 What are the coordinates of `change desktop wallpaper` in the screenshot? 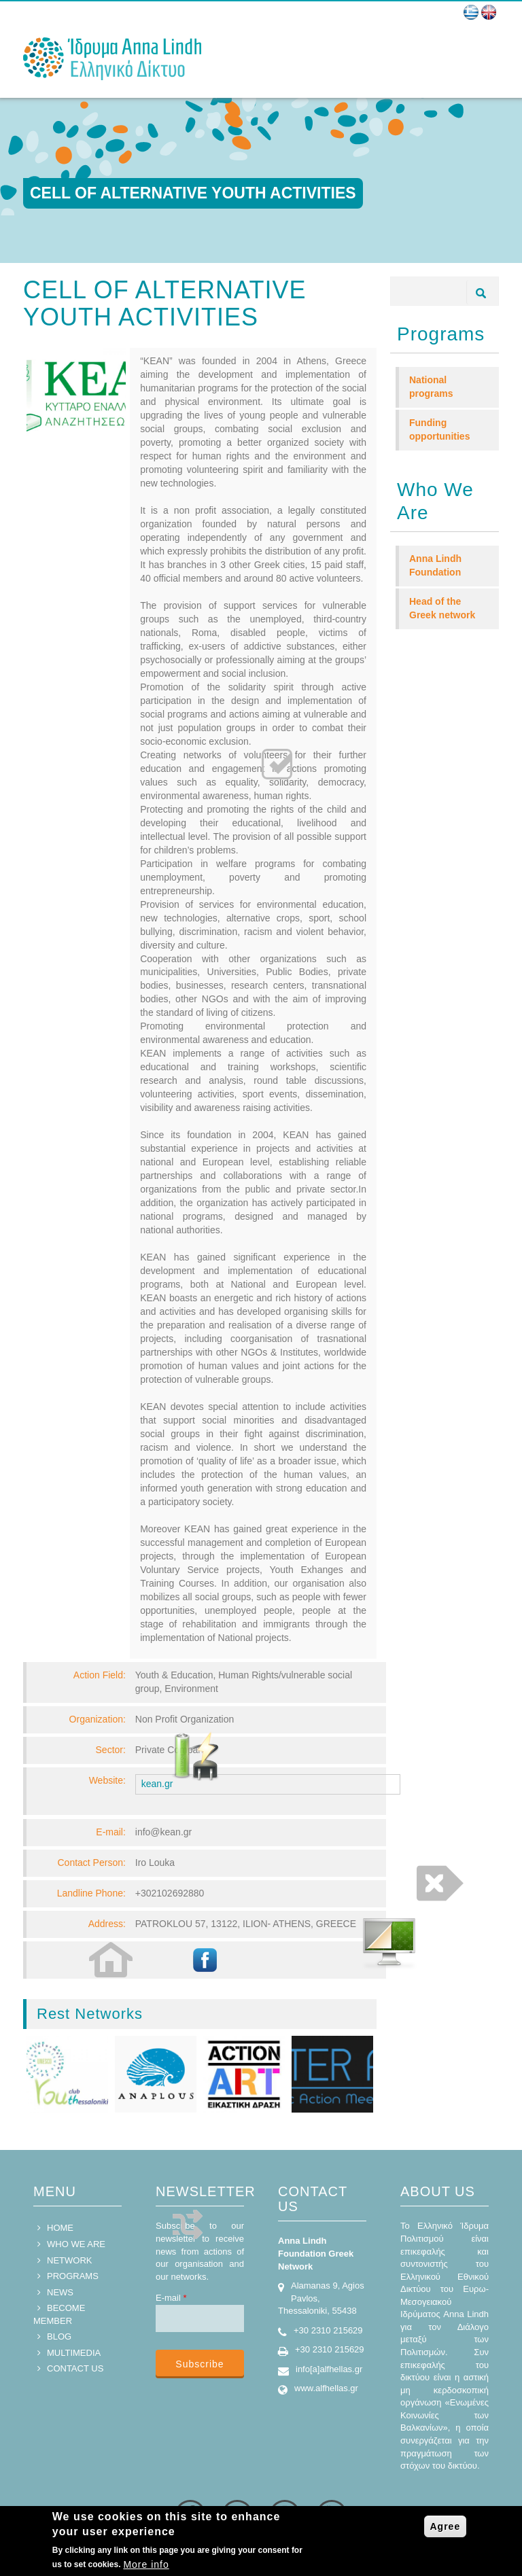 It's located at (389, 1941).